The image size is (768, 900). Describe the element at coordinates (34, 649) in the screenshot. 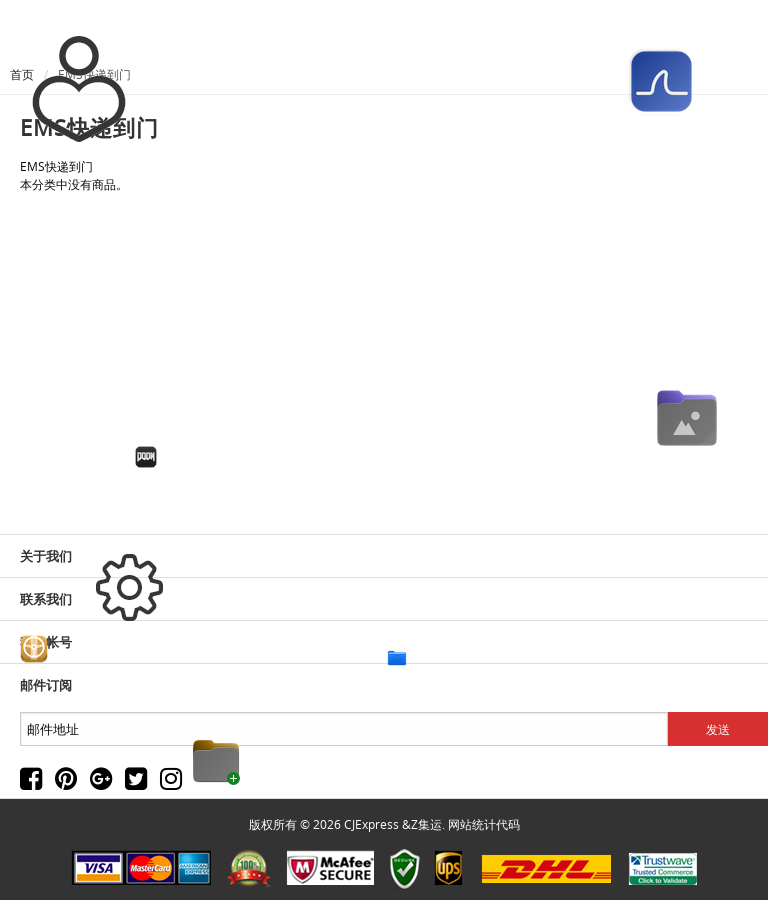

I see `open boxflat racing wheel configuration app` at that location.